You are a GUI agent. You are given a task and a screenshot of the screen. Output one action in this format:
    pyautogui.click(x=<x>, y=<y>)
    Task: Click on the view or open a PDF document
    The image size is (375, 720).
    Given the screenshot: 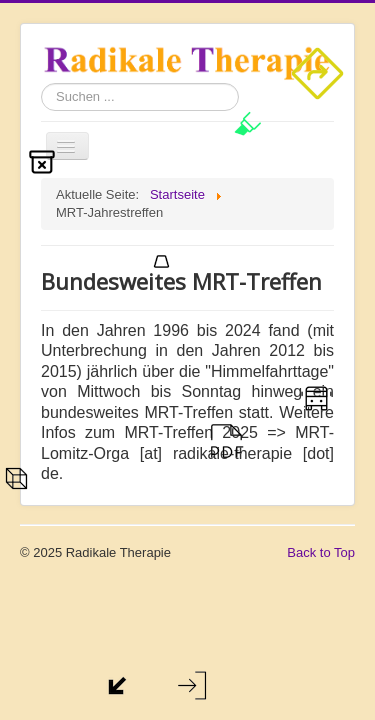 What is the action you would take?
    pyautogui.click(x=226, y=442)
    